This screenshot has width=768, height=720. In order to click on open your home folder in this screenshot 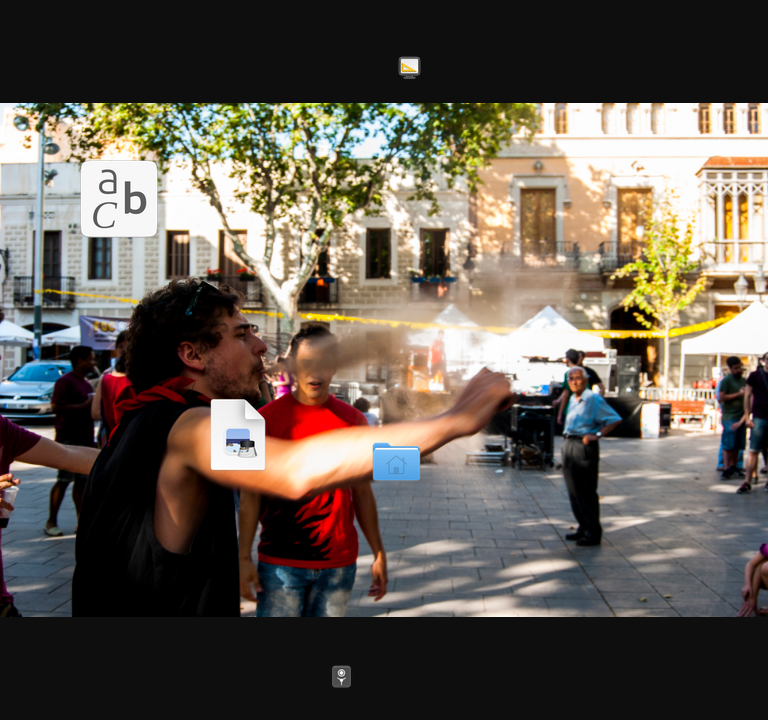, I will do `click(396, 461)`.